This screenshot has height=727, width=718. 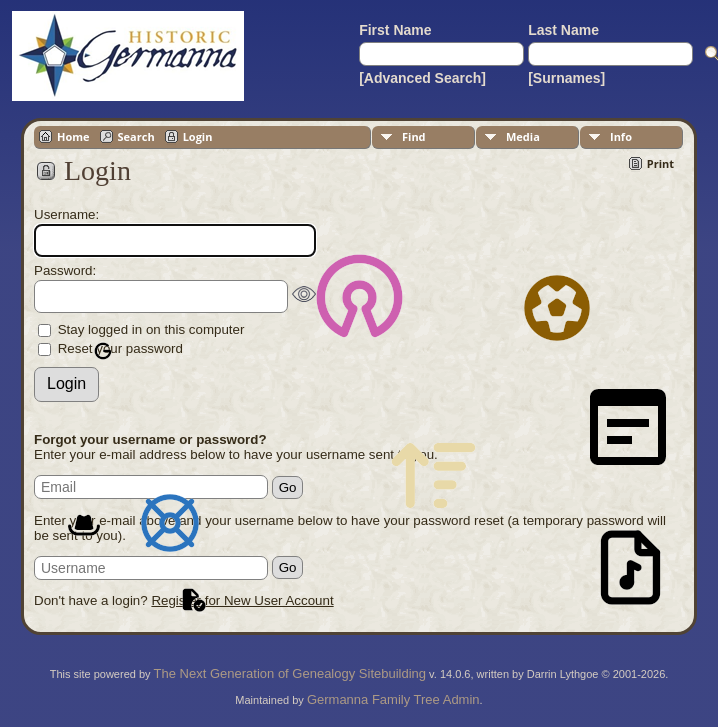 What do you see at coordinates (103, 351) in the screenshot?
I see `indicates items starting with the letter G` at bounding box center [103, 351].